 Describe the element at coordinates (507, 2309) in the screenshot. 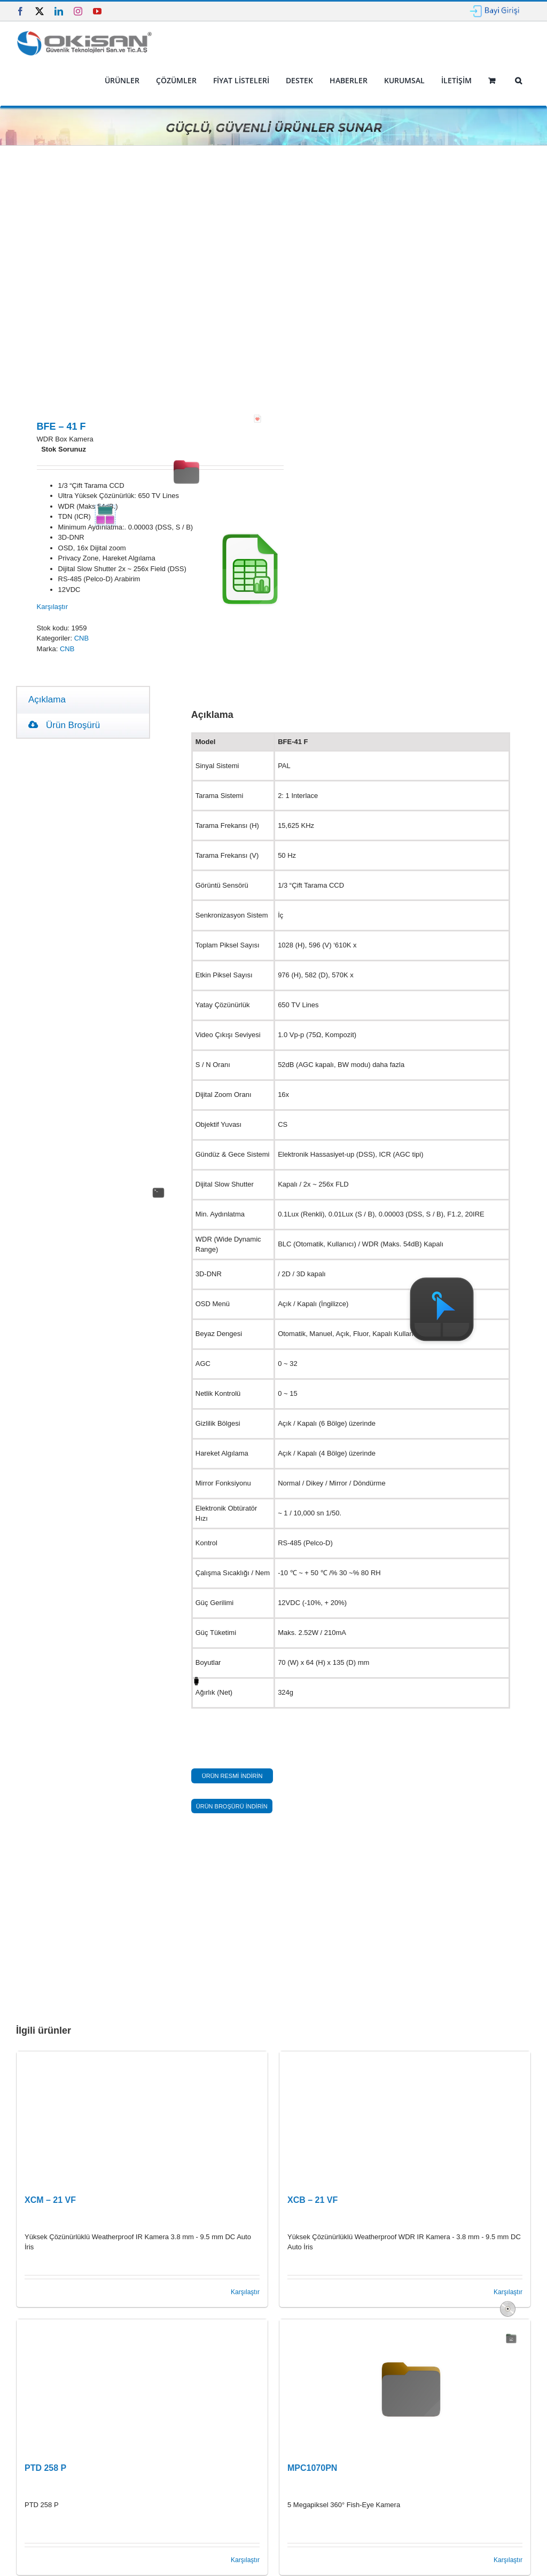

I see `access DVD-ROM drive` at that location.